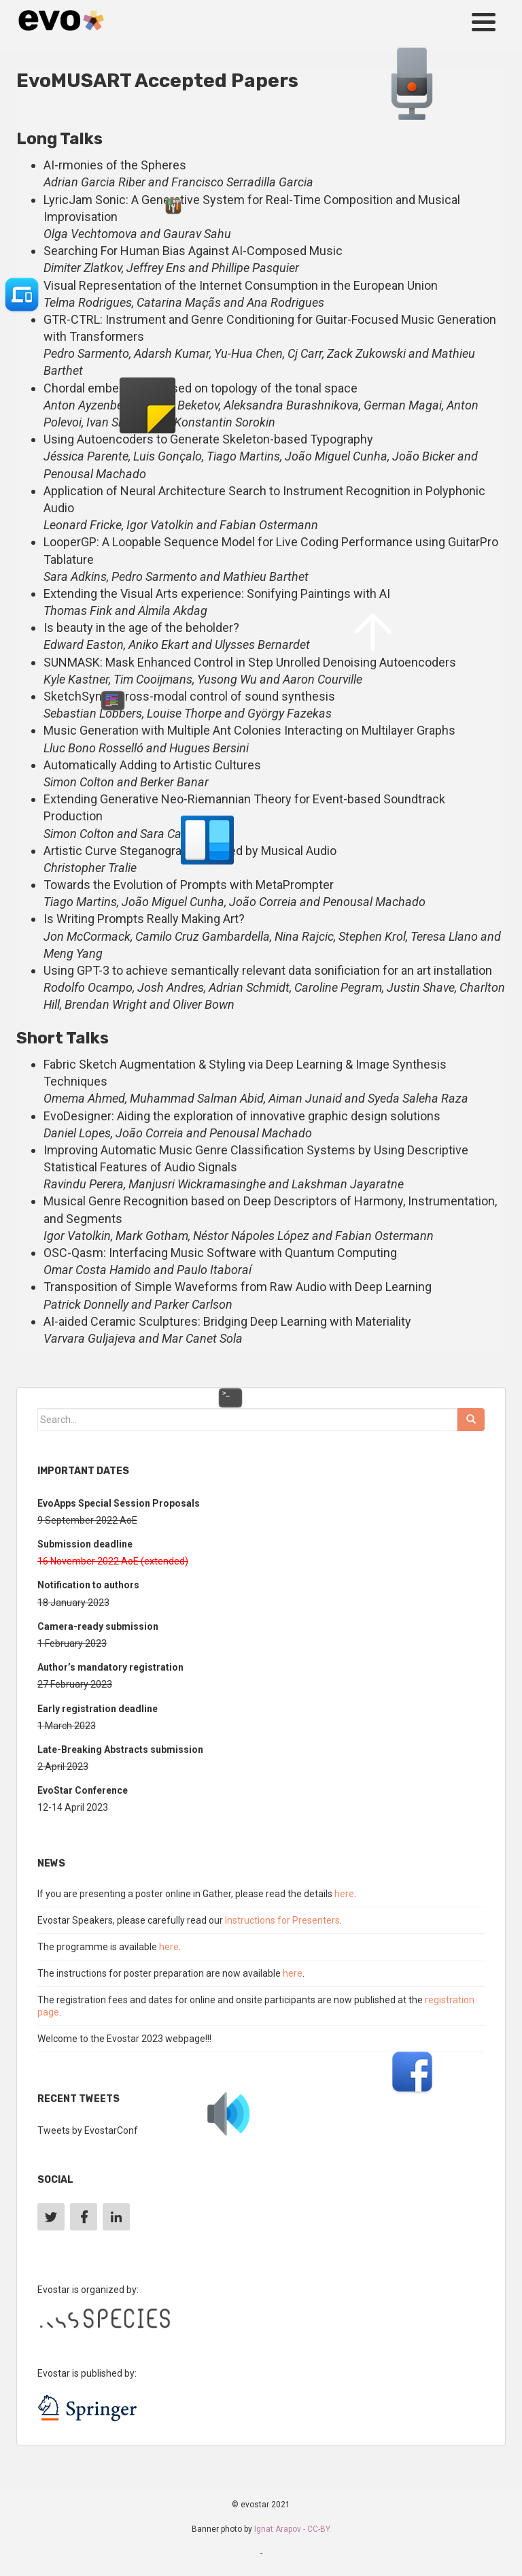 The width and height of the screenshot is (522, 2576). Describe the element at coordinates (372, 632) in the screenshot. I see `indicates file or folder syncing to cloud` at that location.